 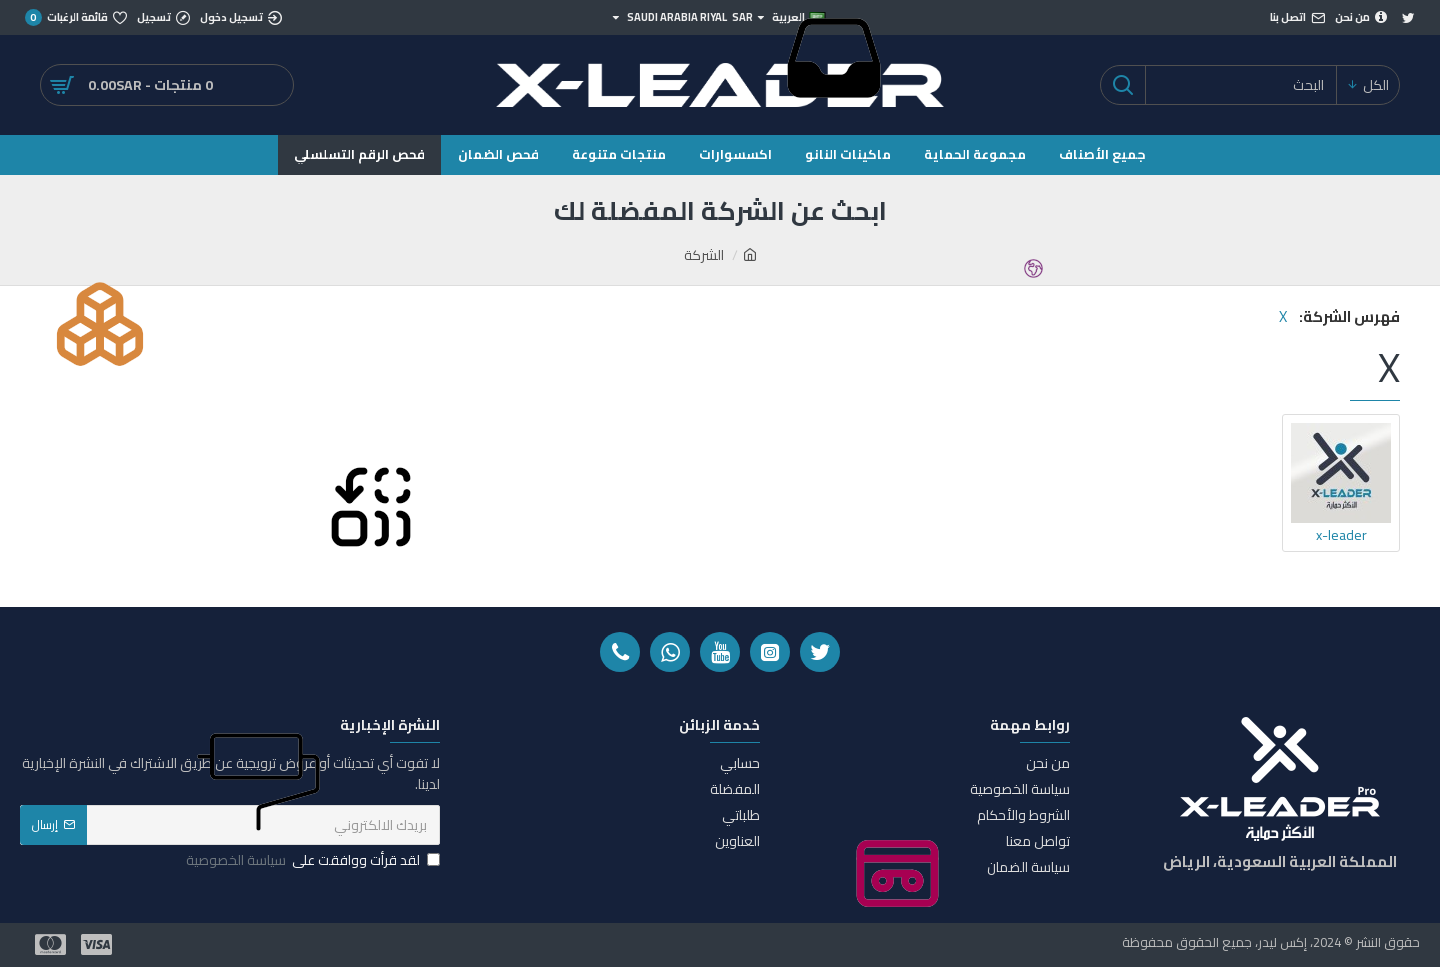 I want to click on view your inbox messages, so click(x=834, y=58).